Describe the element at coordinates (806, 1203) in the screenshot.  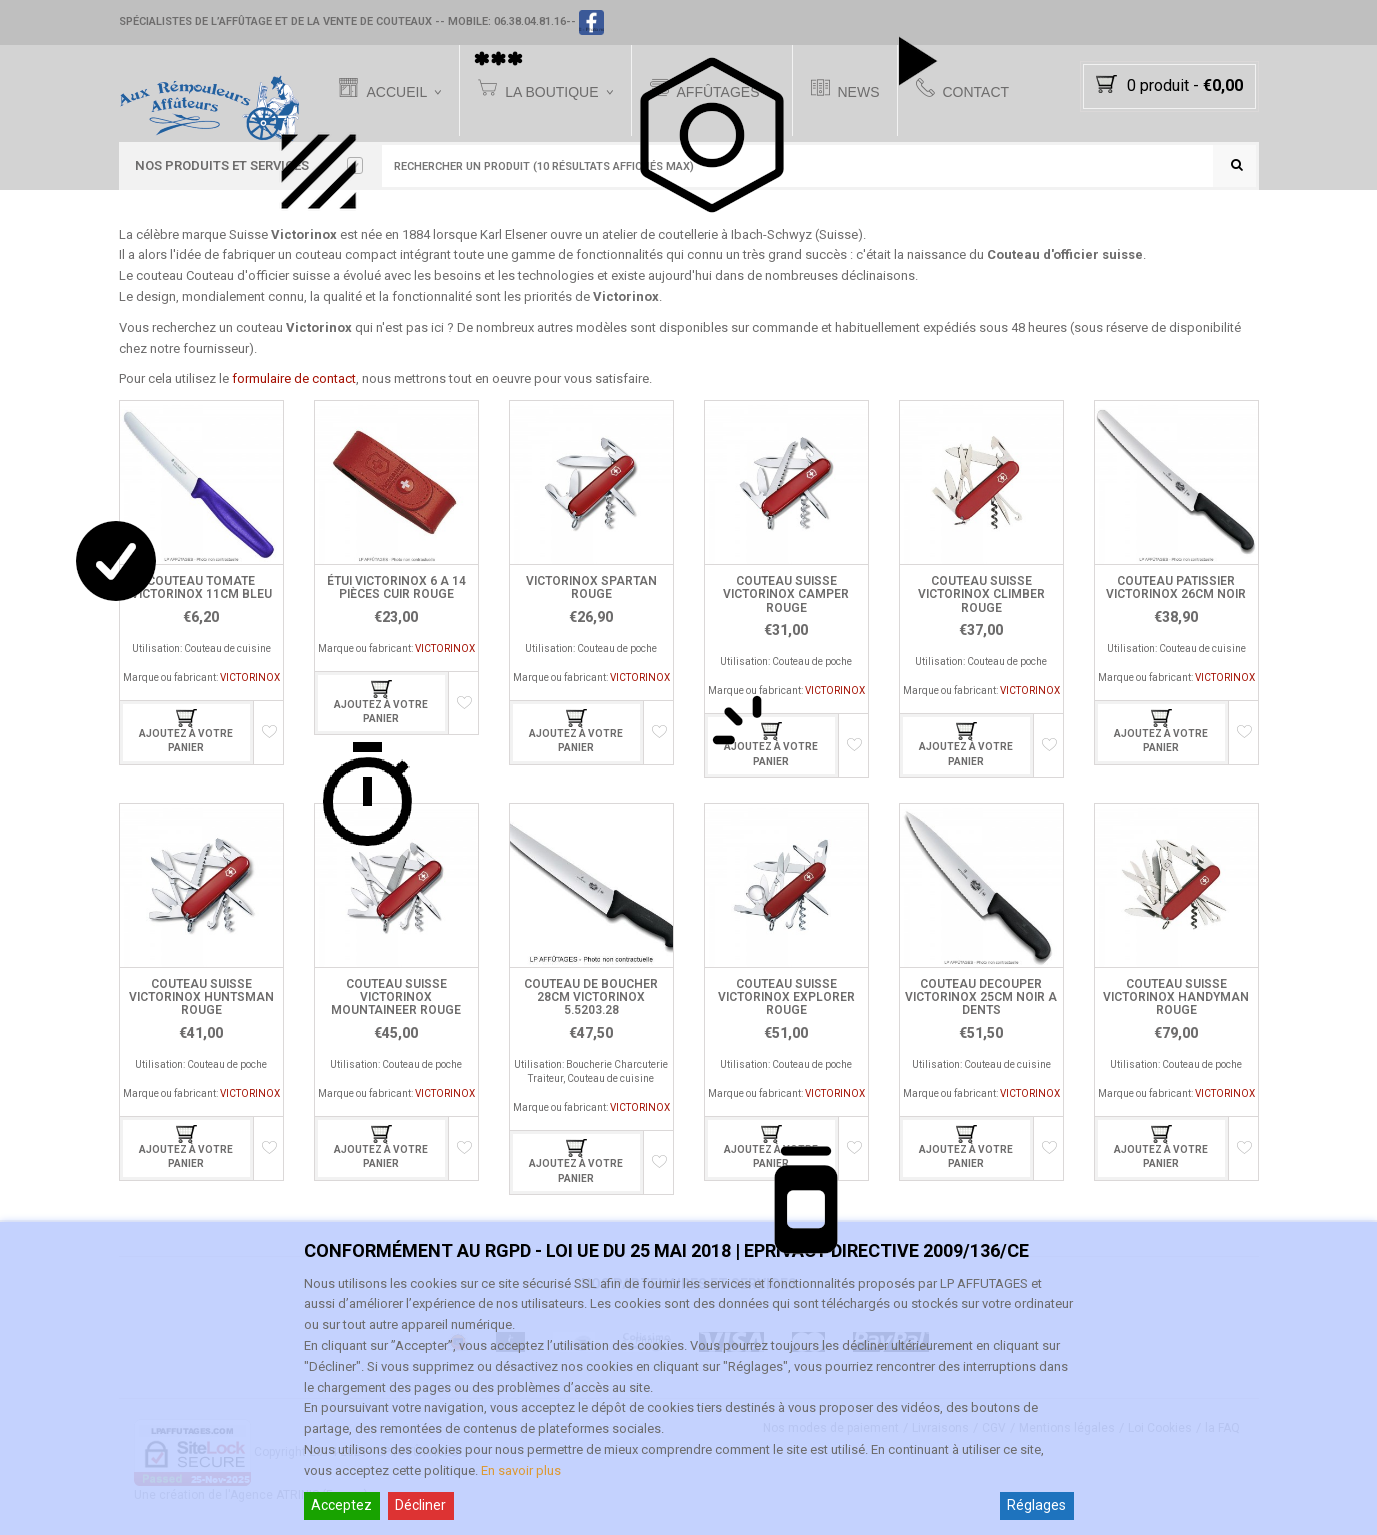
I see `store or save items in a container` at that location.